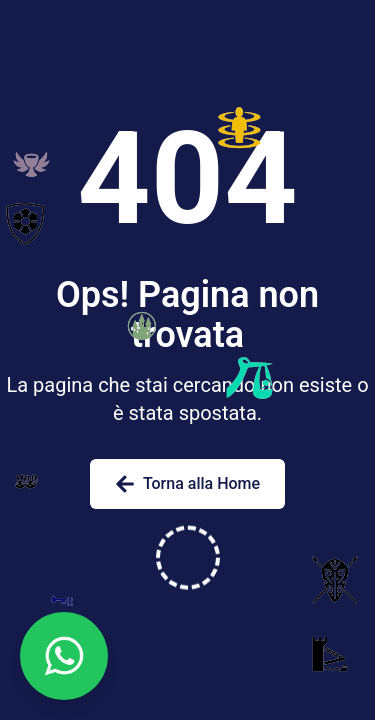 Image resolution: width=375 pixels, height=720 pixels. What do you see at coordinates (335, 580) in the screenshot?
I see `tribal or warrior faction emblem in a game` at bounding box center [335, 580].